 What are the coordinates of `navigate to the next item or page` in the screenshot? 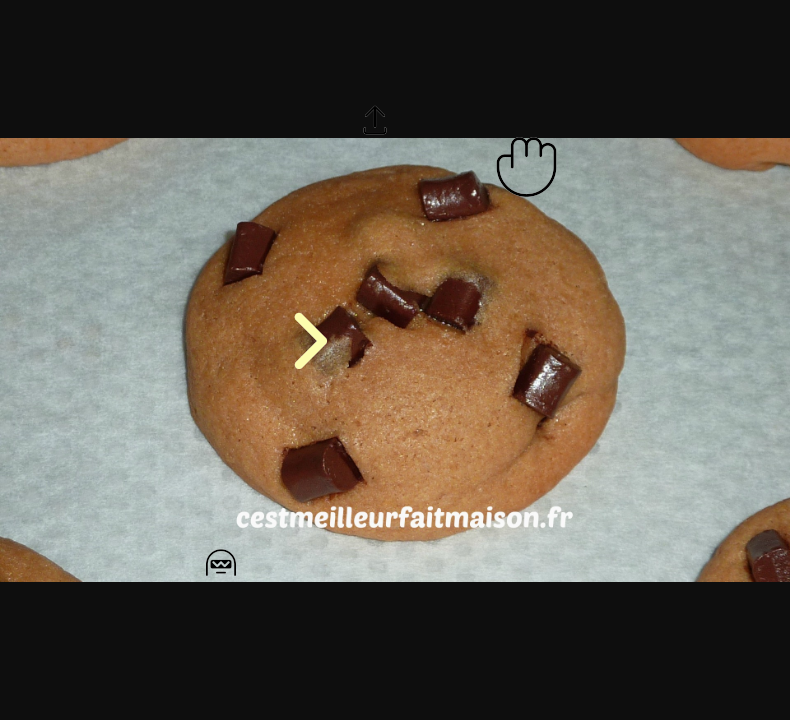 It's located at (306, 341).